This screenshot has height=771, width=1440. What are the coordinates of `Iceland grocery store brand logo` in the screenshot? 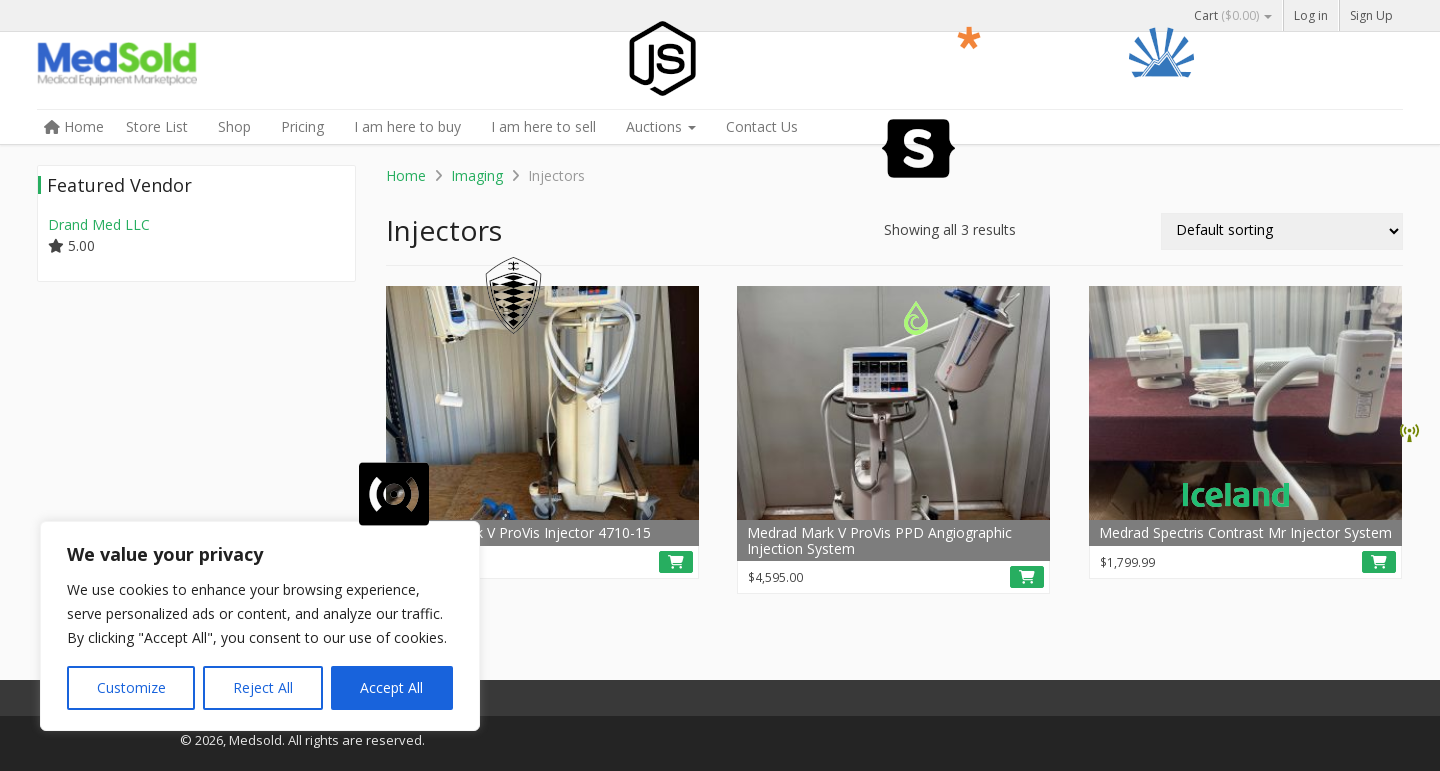 It's located at (1236, 495).